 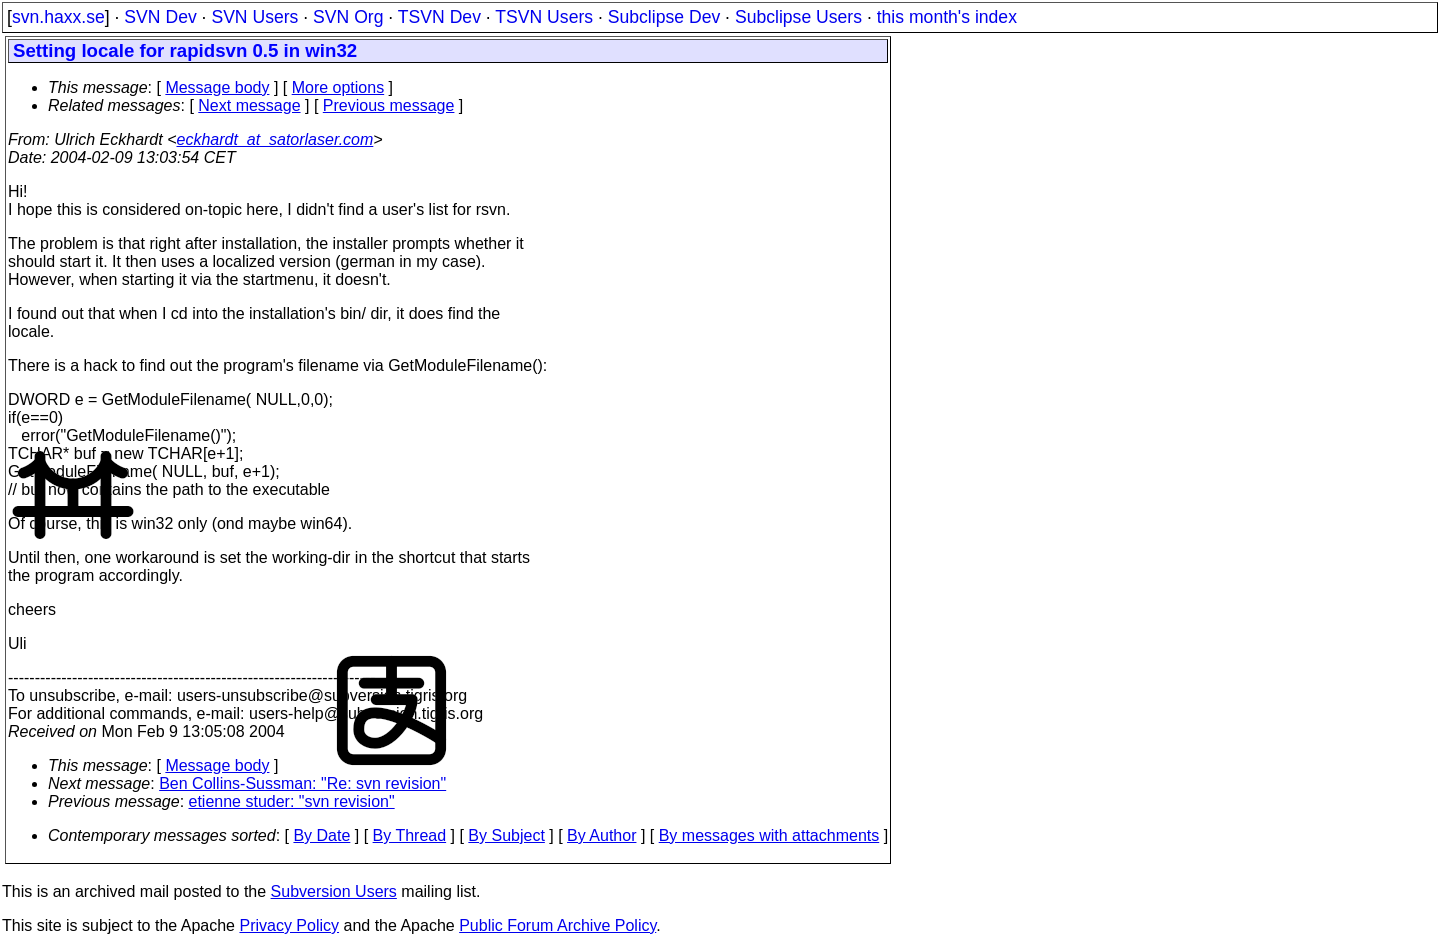 I want to click on pay with alipay, so click(x=391, y=710).